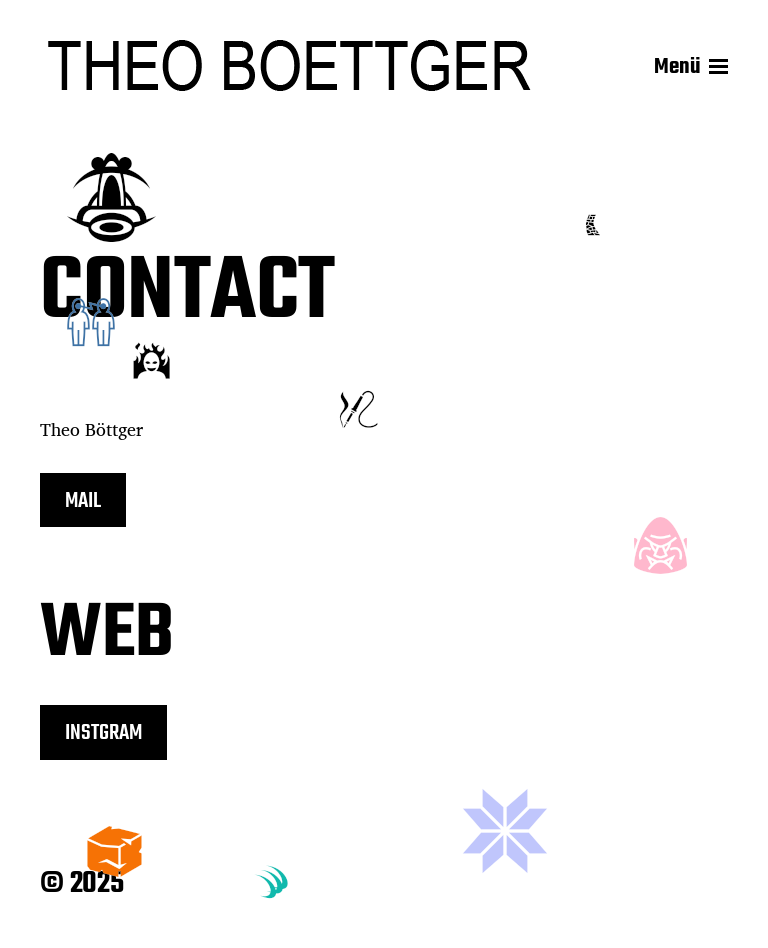  I want to click on access soldering or electronics tools, so click(358, 410).